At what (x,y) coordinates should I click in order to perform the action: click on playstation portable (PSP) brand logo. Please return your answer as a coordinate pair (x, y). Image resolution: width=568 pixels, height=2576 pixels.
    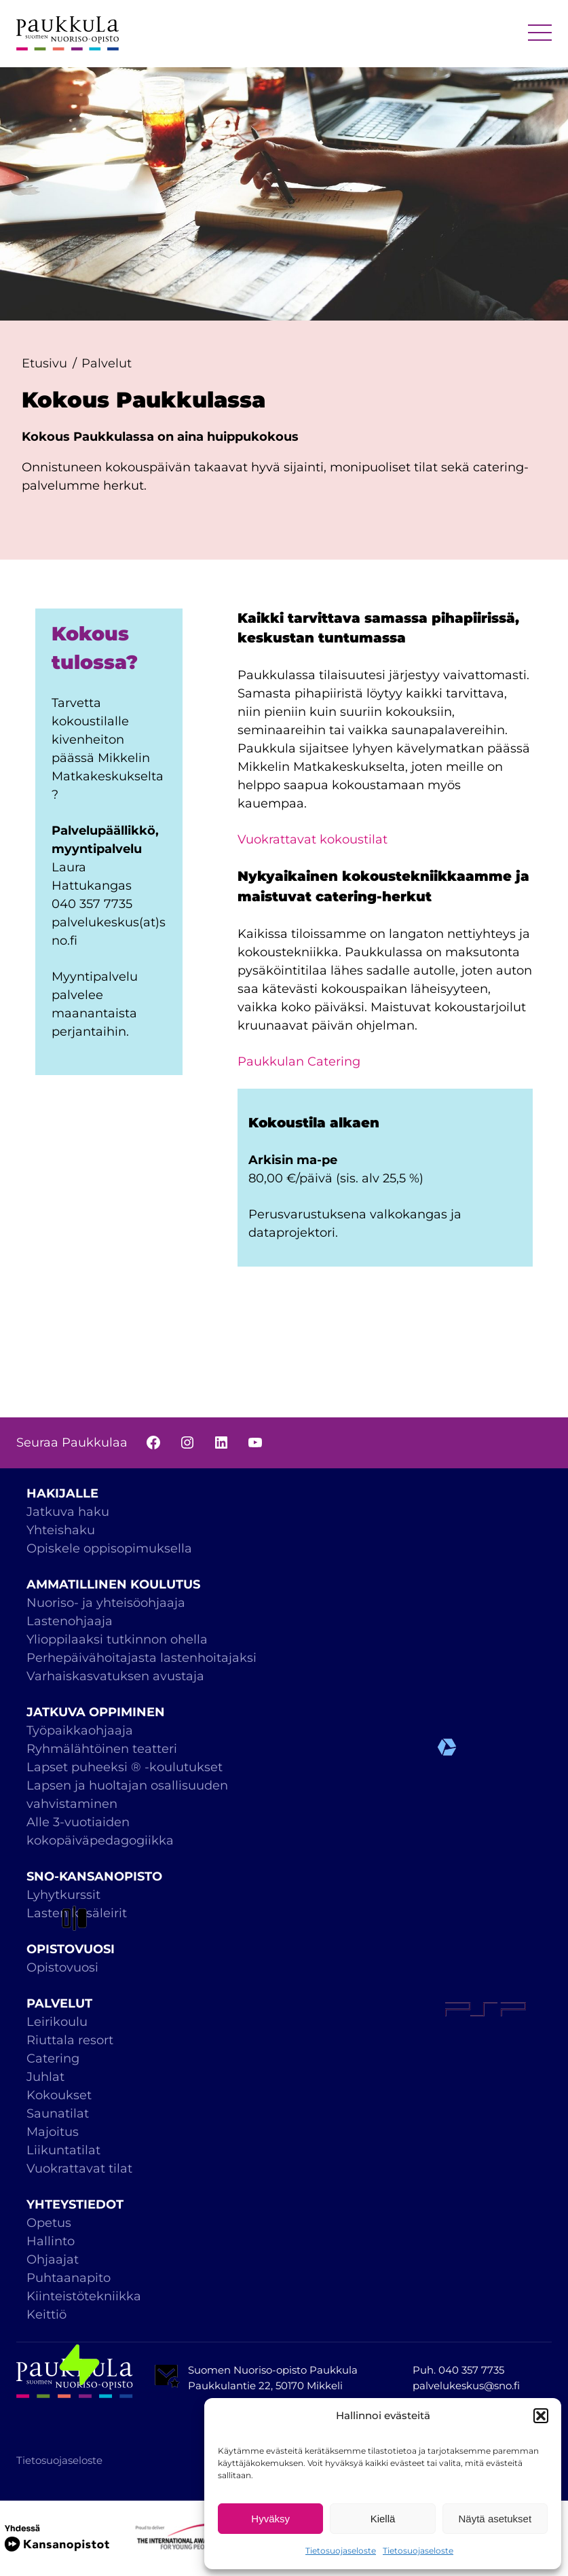
    Looking at the image, I should click on (485, 2009).